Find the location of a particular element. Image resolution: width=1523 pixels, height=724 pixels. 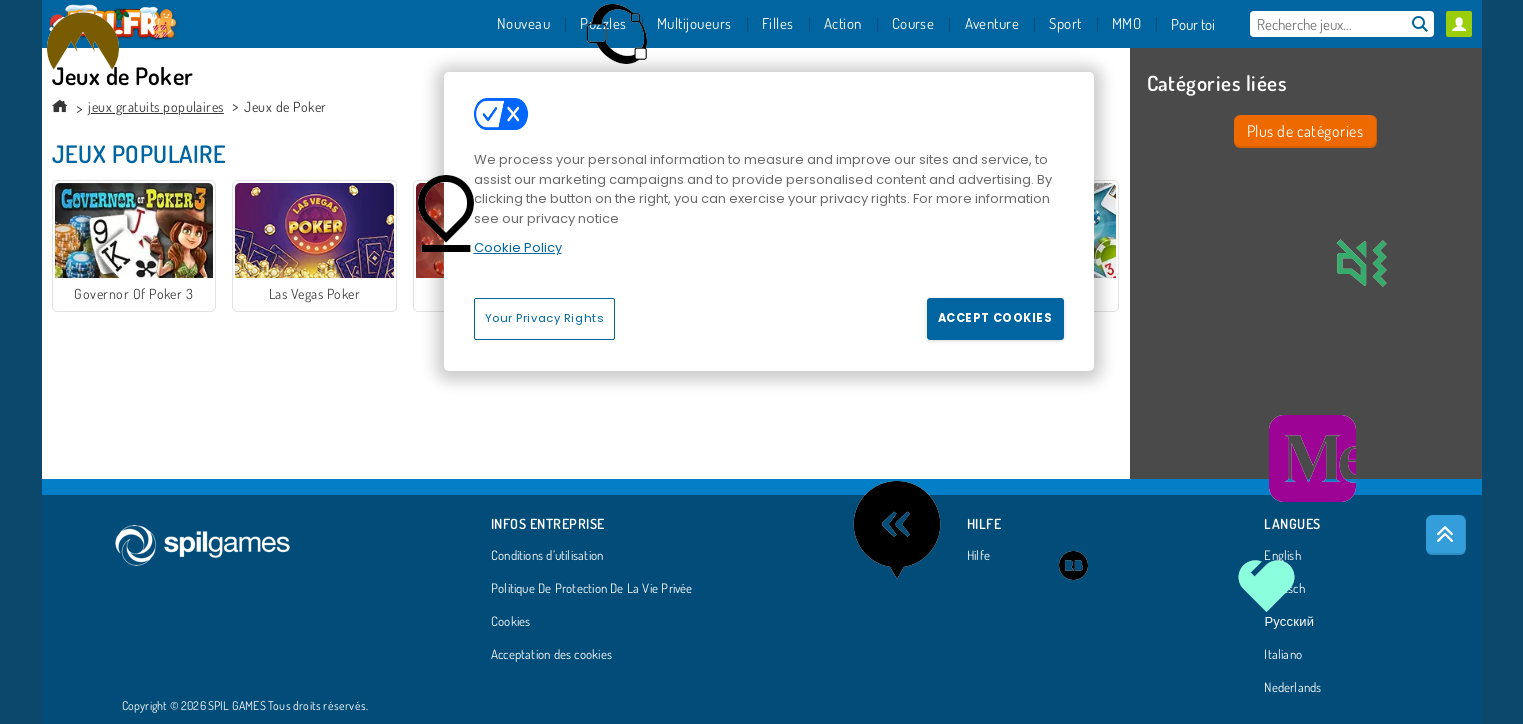

mark a location on the map is located at coordinates (446, 210).